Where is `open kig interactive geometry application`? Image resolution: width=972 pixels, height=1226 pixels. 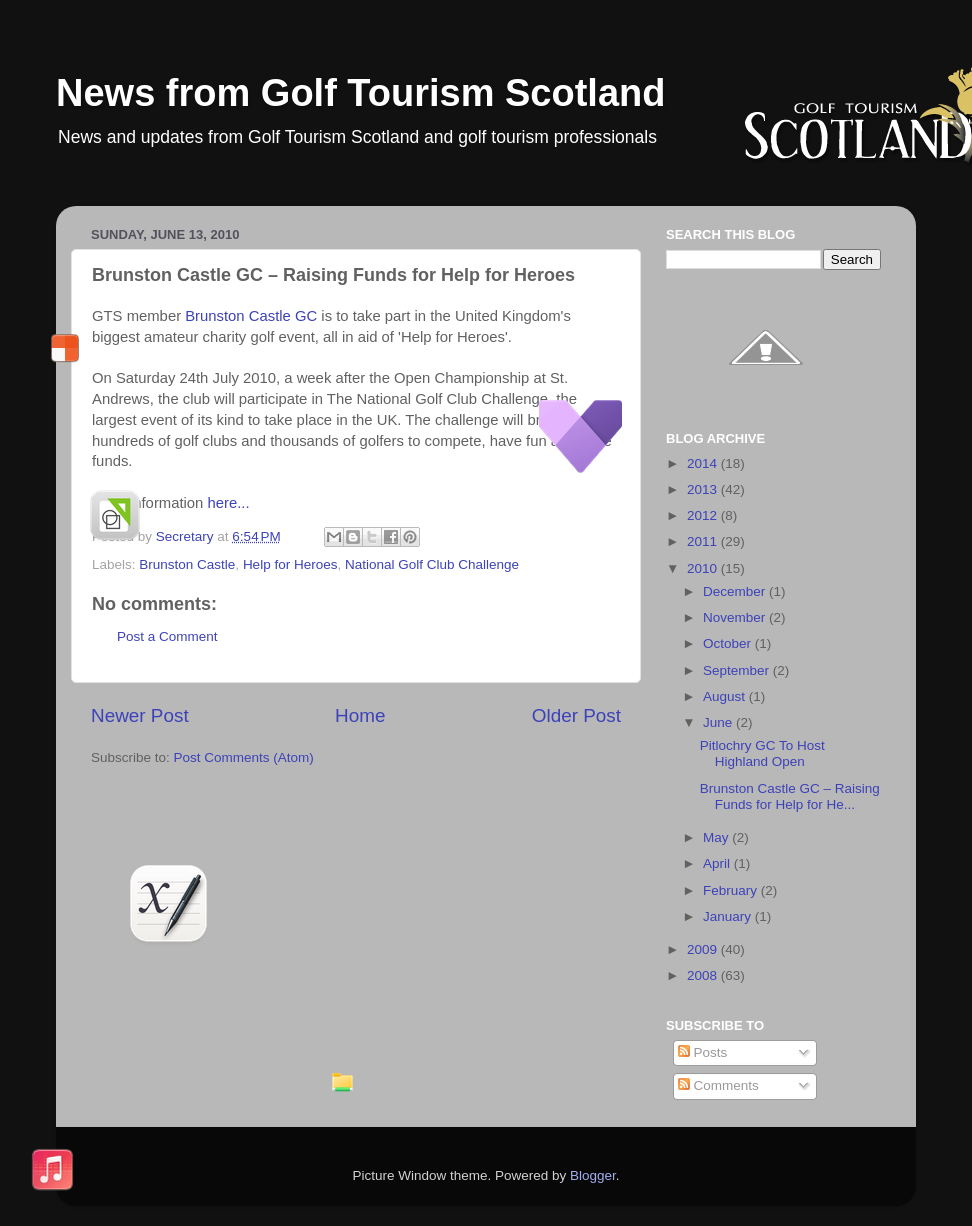 open kig interactive geometry application is located at coordinates (115, 515).